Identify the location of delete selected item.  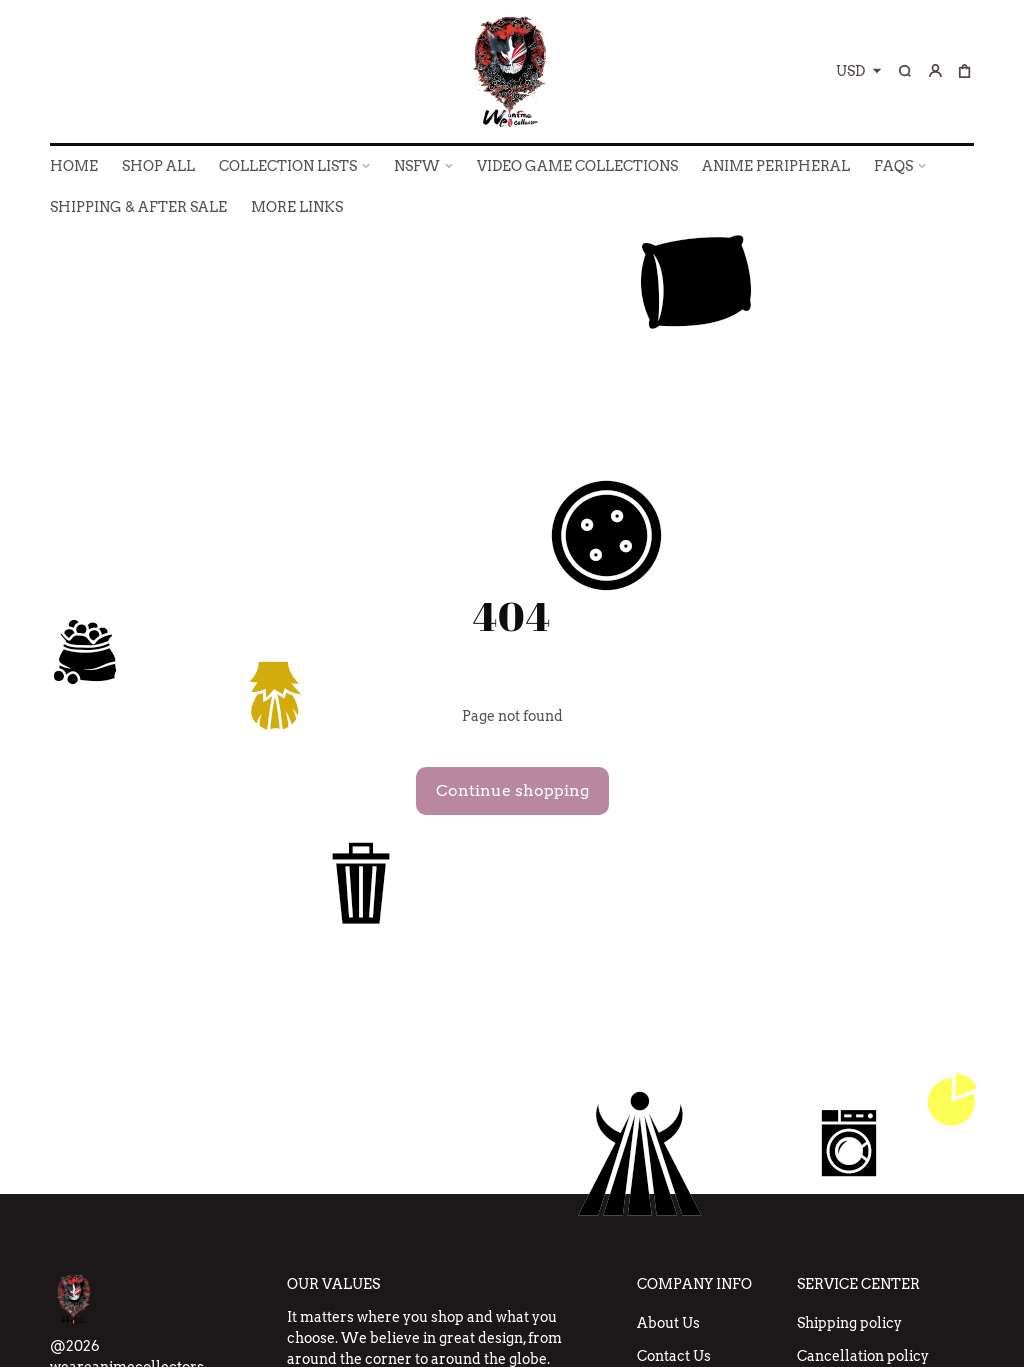
(361, 875).